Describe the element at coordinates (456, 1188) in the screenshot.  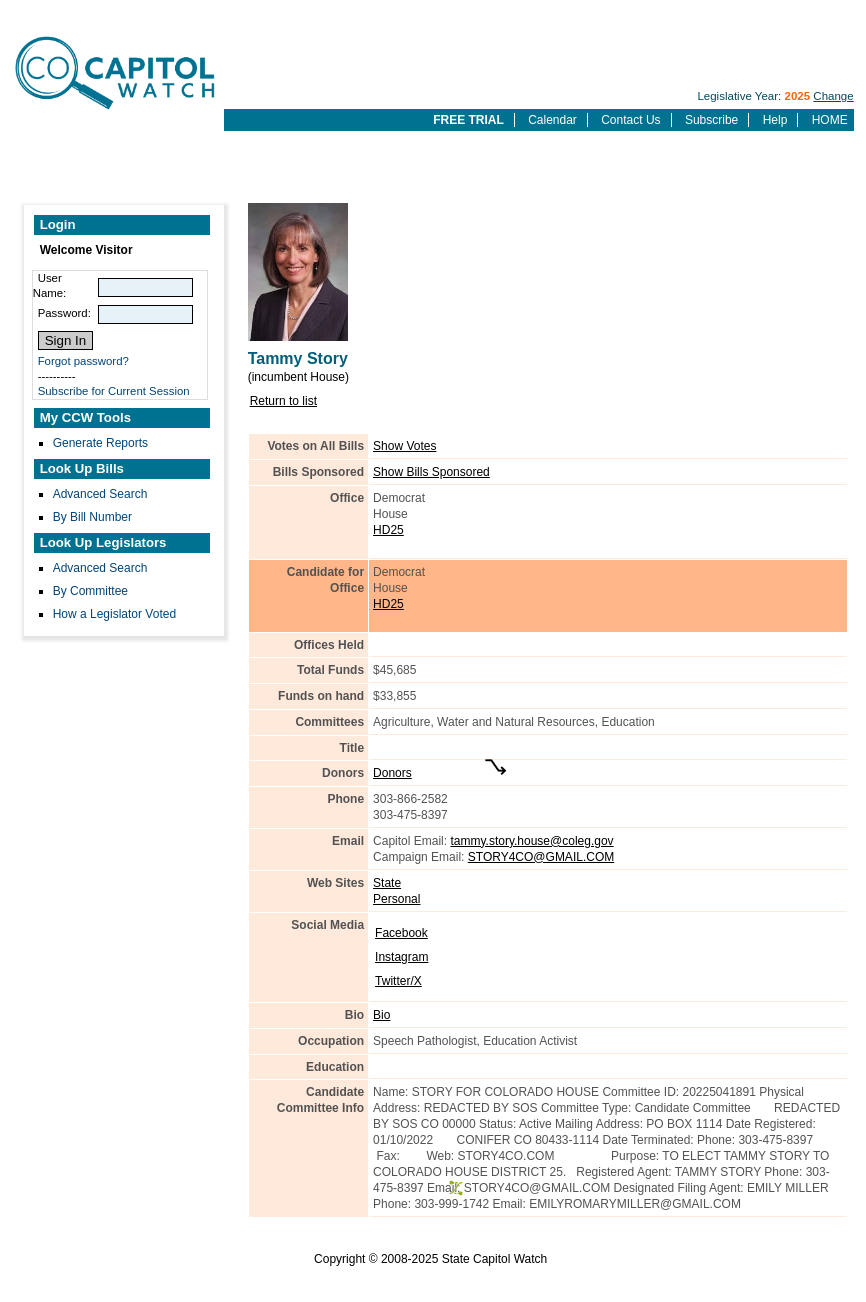
I see `adjust animation easing curve control points` at that location.